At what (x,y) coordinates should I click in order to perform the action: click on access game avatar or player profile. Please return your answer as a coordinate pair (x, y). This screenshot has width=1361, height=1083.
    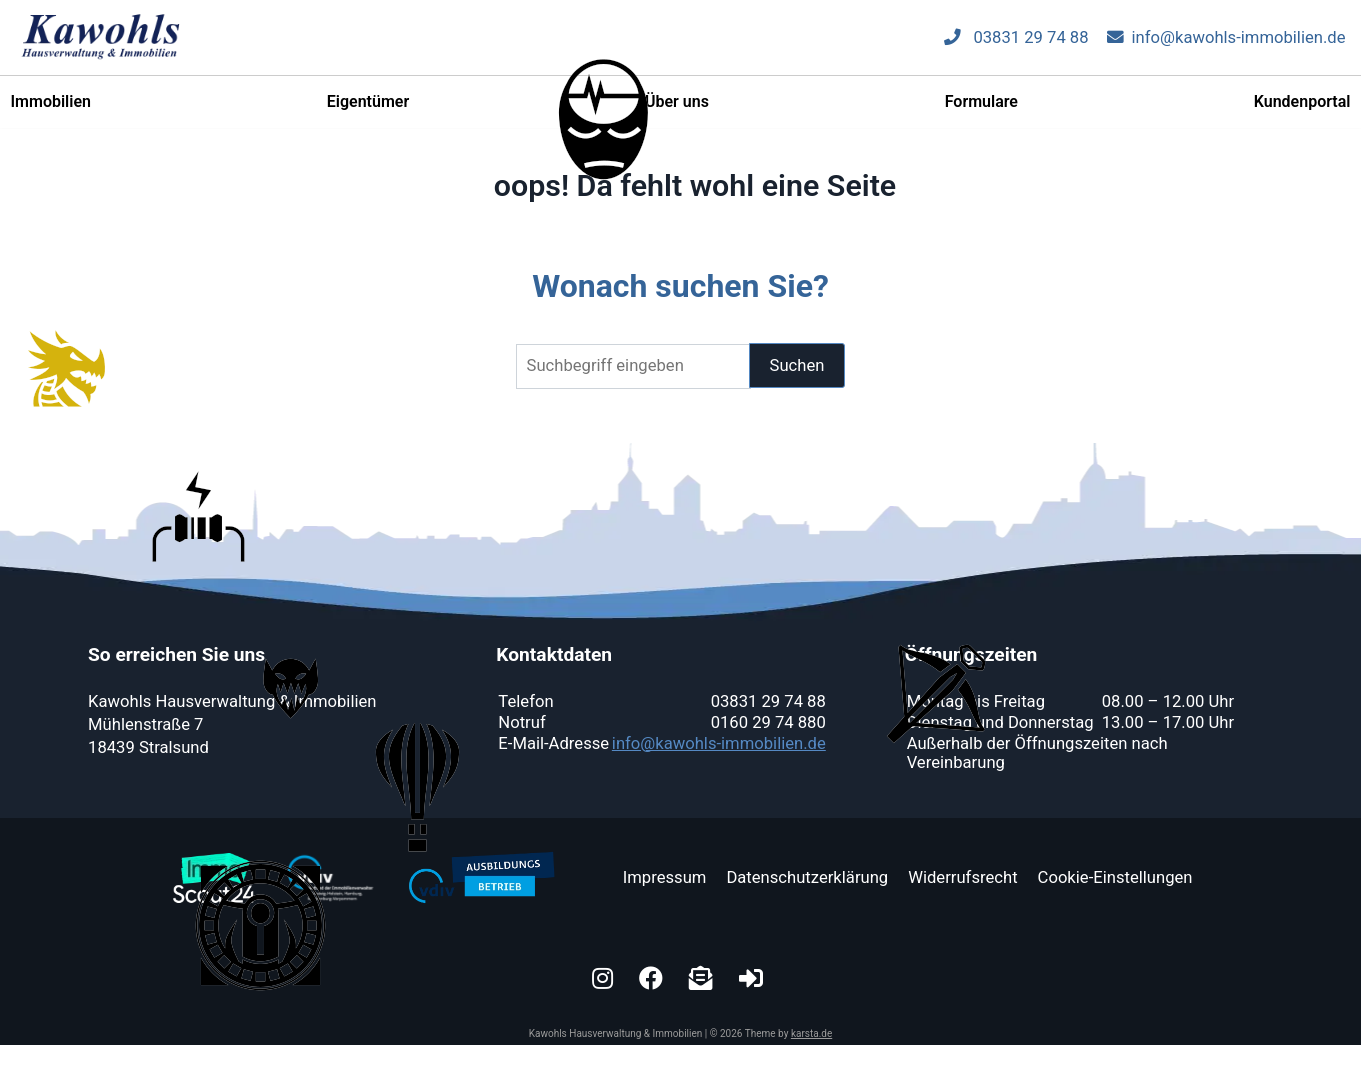
    Looking at the image, I should click on (260, 925).